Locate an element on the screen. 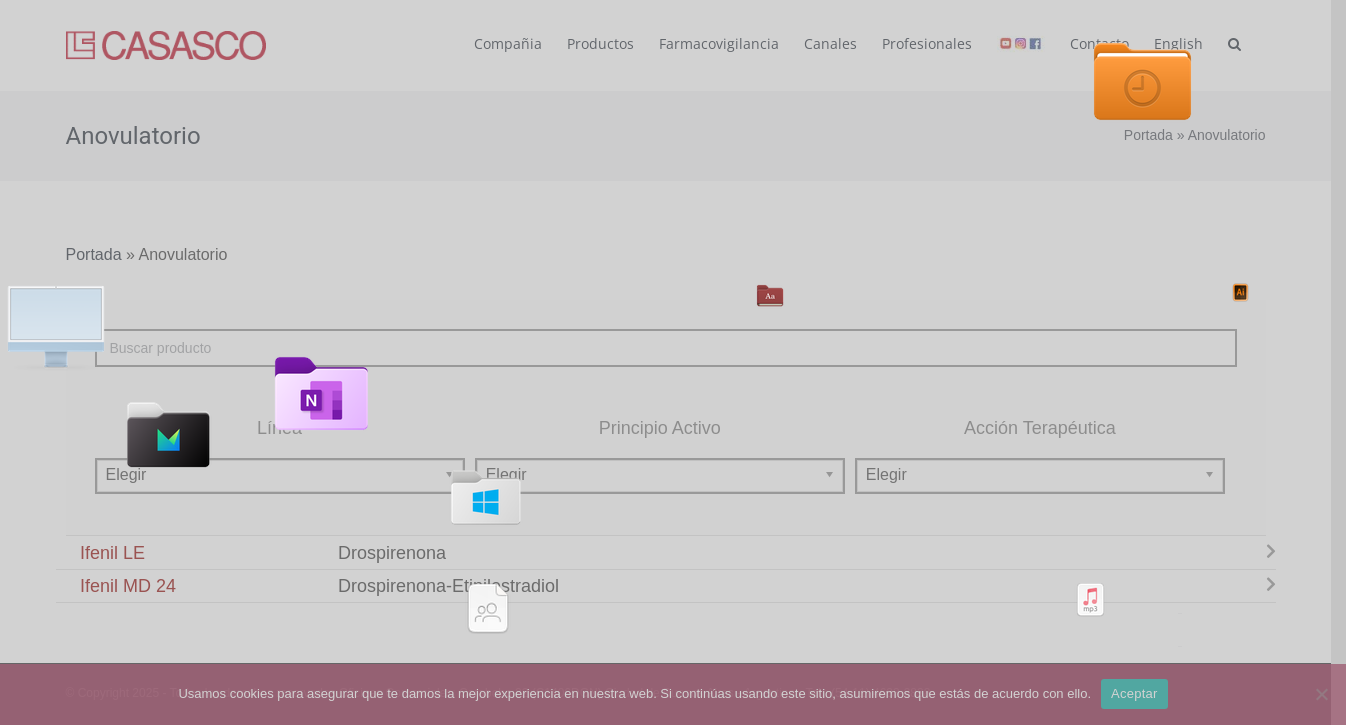 The image size is (1346, 725). open dictionary or reference folder is located at coordinates (770, 296).